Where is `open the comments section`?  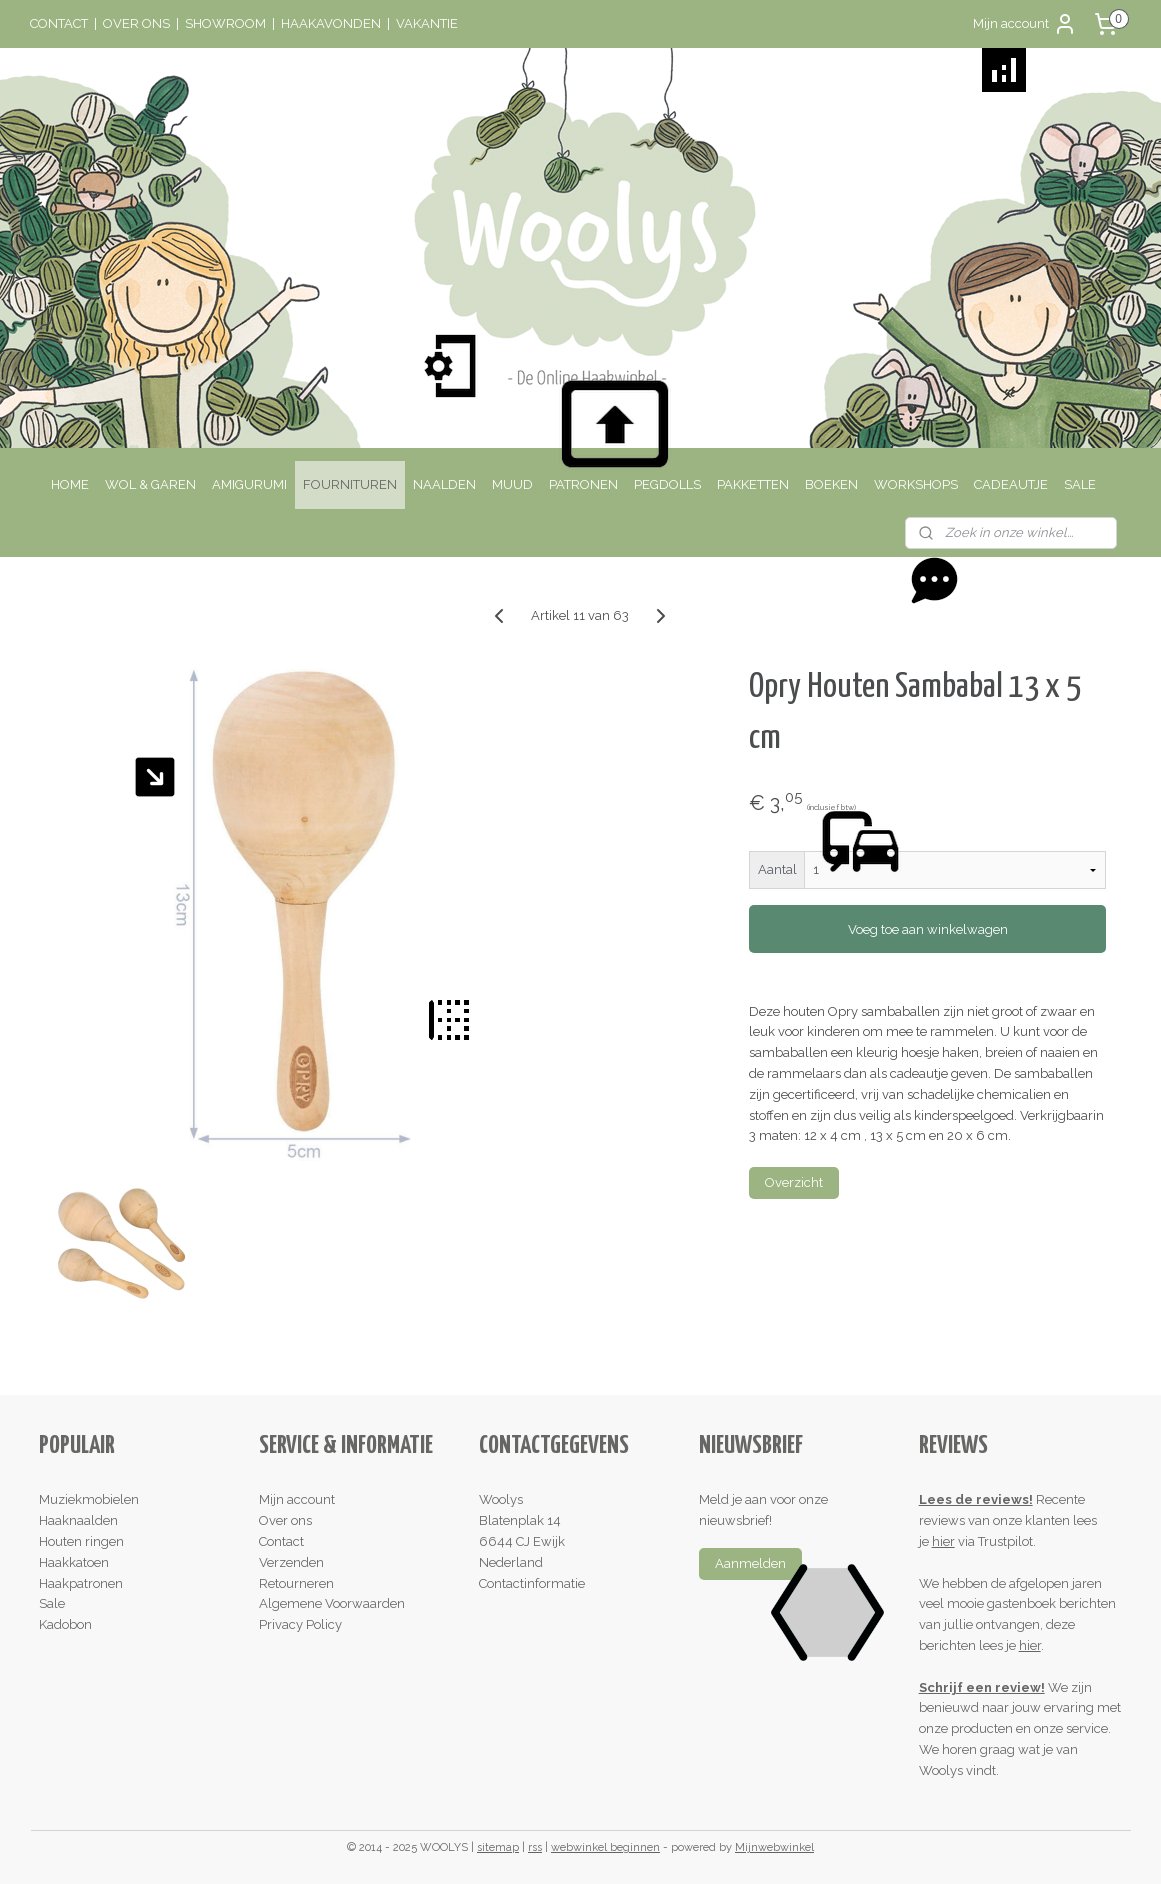 open the comments section is located at coordinates (934, 580).